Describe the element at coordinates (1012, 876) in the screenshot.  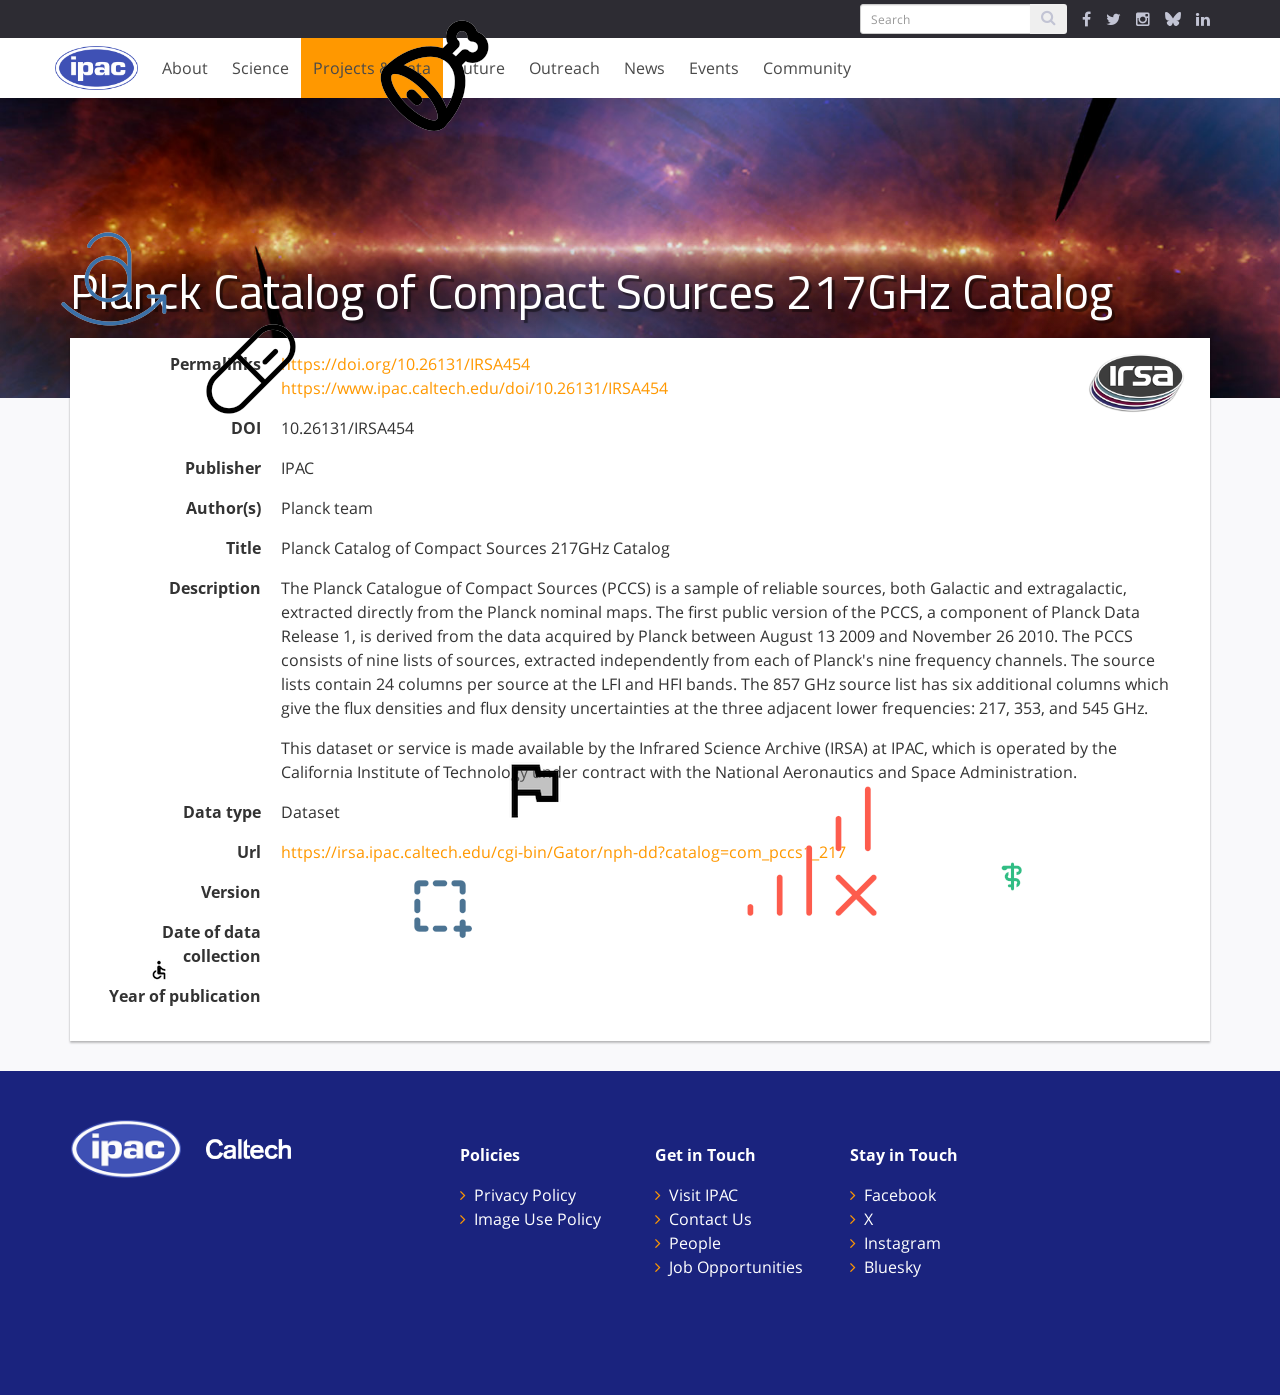
I see `access medical or healthcare services` at that location.